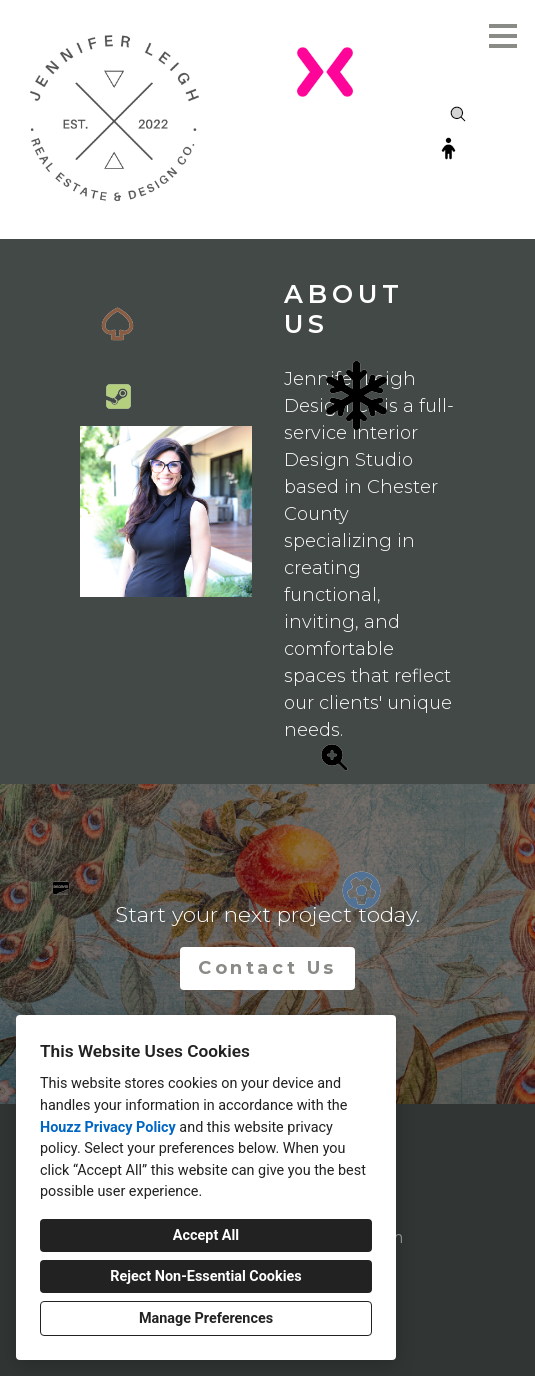 Image resolution: width=535 pixels, height=1376 pixels. What do you see at coordinates (448, 148) in the screenshot?
I see `indicates child-friendly or family content` at bounding box center [448, 148].